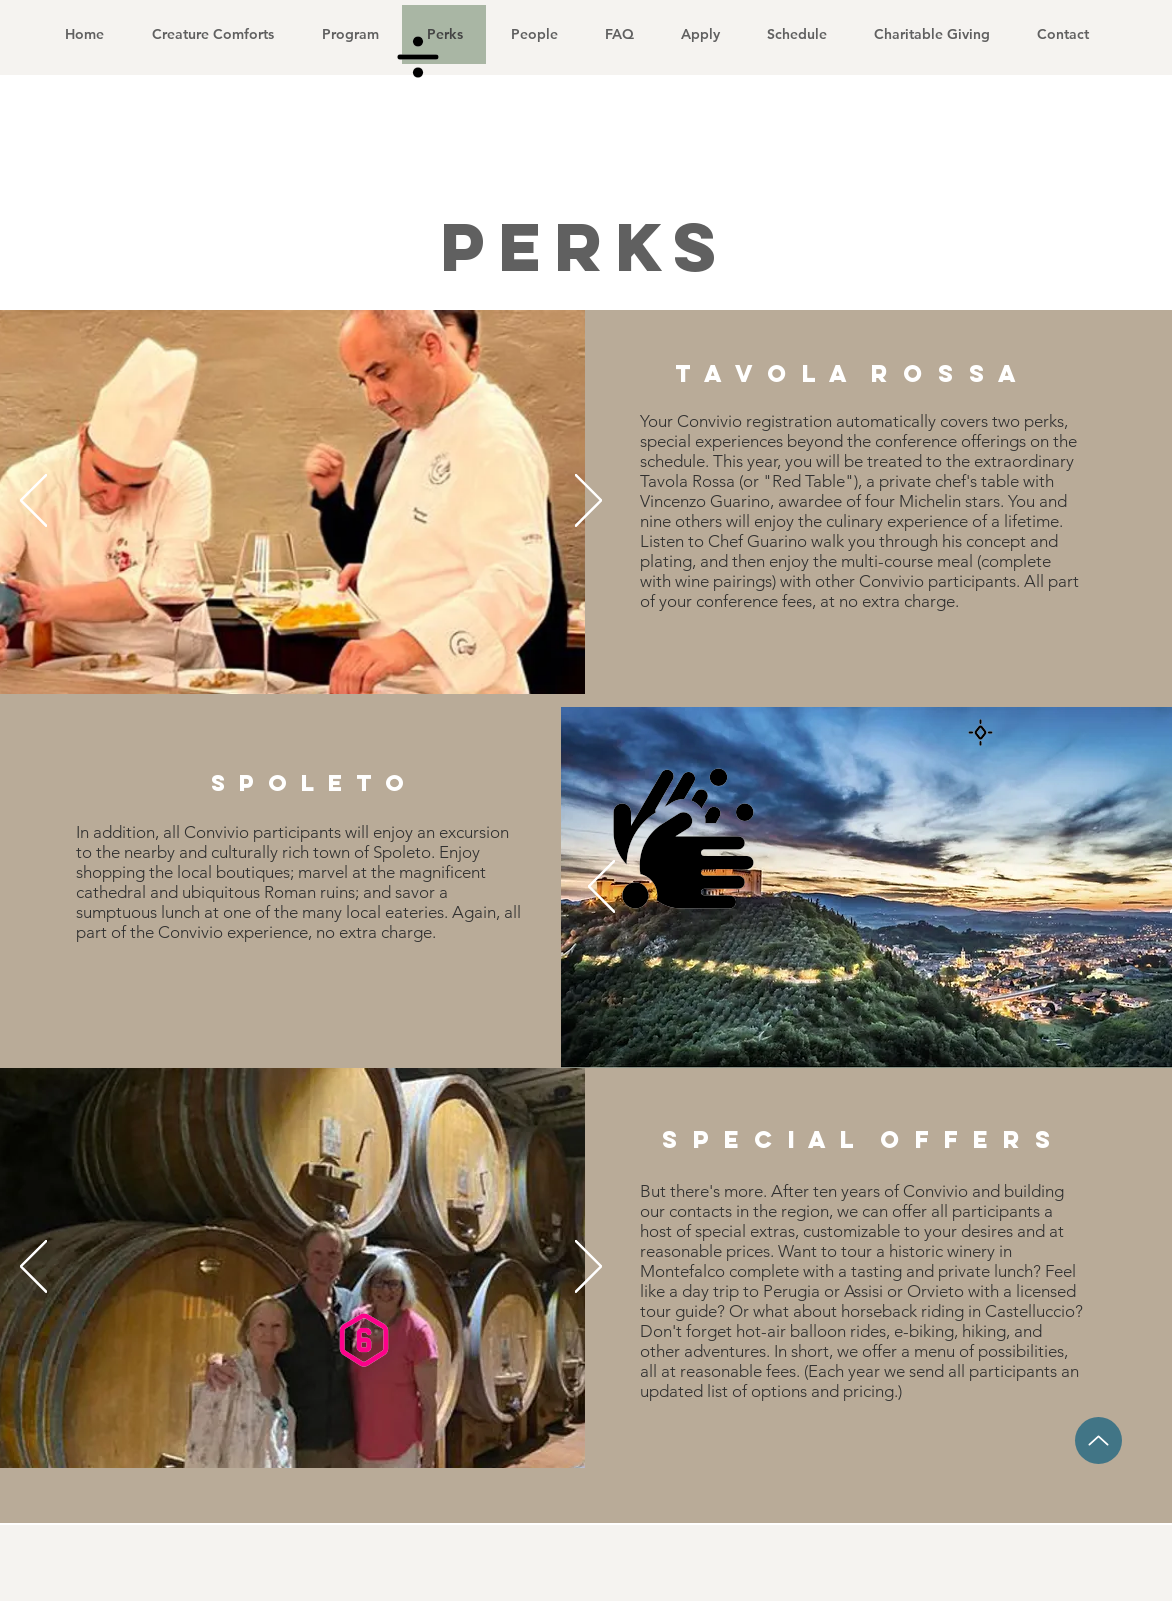  I want to click on wash your hands reminder, so click(683, 838).